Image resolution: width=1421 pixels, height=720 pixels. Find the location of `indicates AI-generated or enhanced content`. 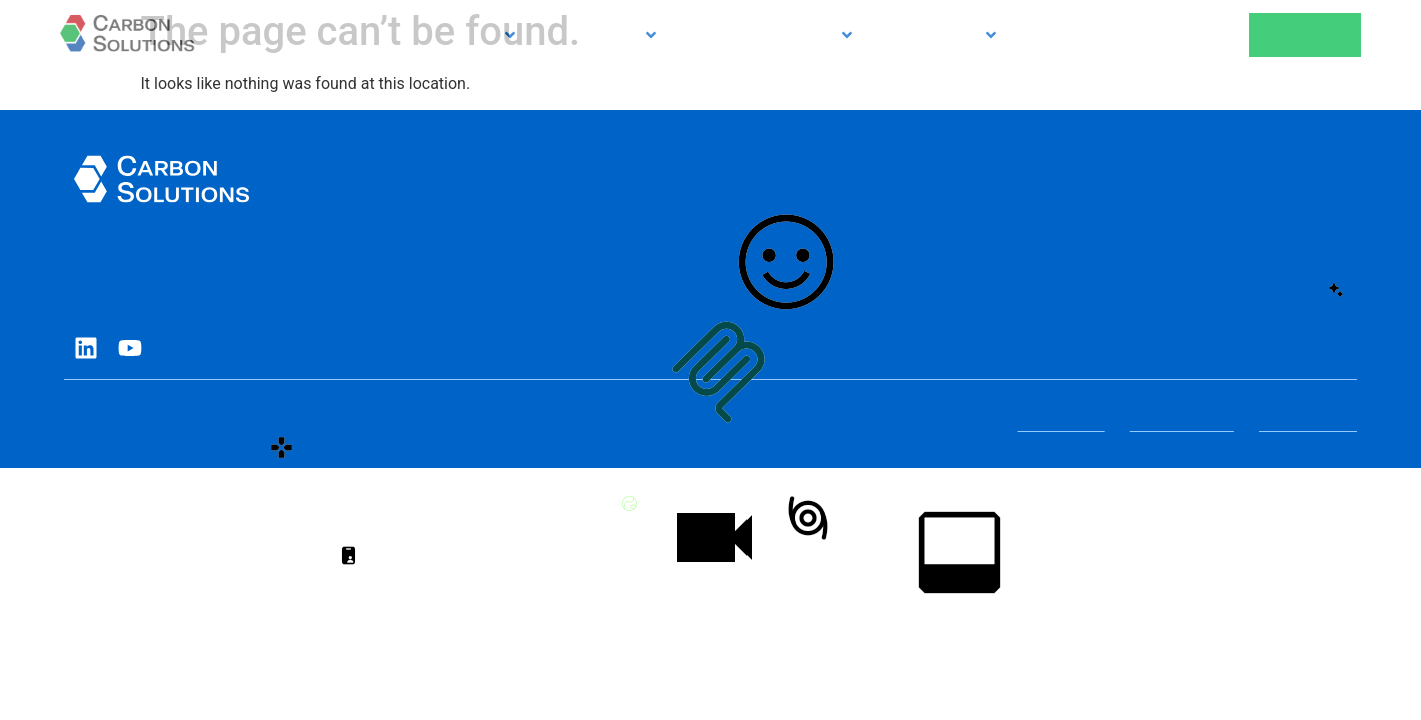

indicates AI-generated or enhanced content is located at coordinates (1336, 290).